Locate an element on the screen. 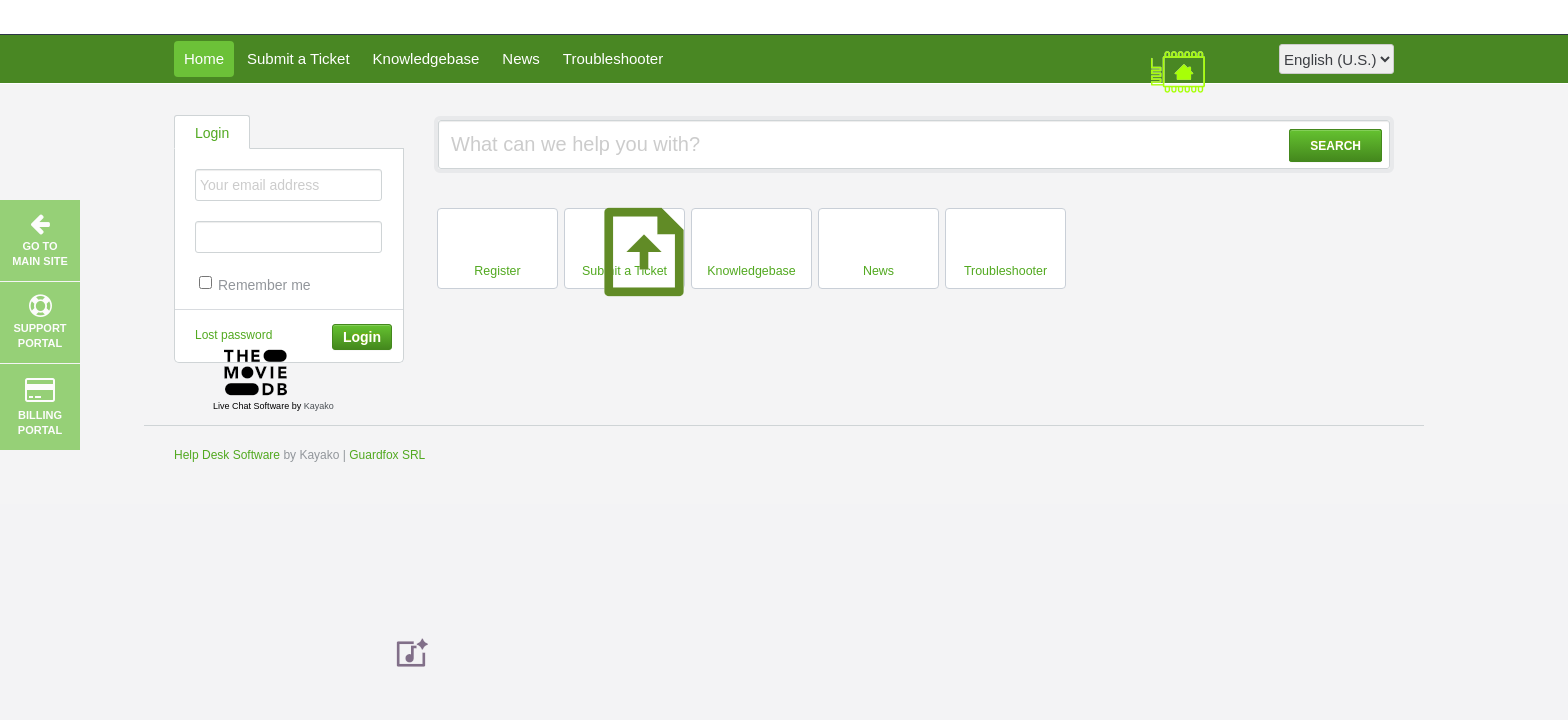 This screenshot has width=1568, height=720. open esphome home automation settings is located at coordinates (1178, 72).